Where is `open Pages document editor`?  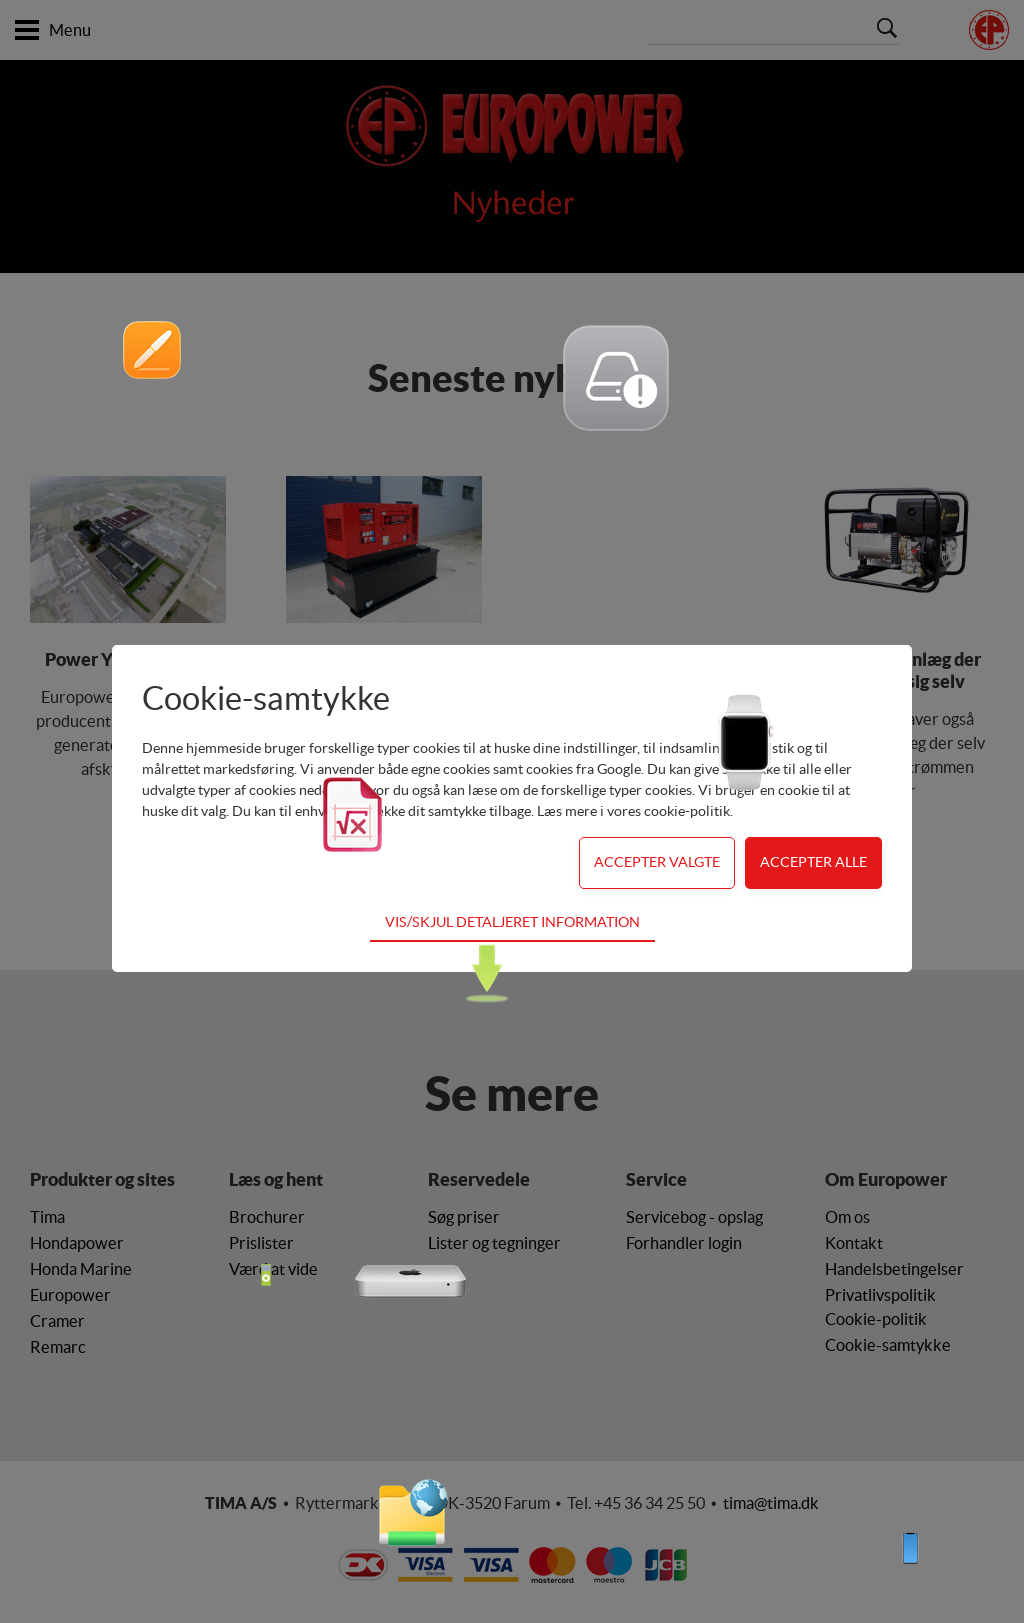
open Pages document editor is located at coordinates (152, 350).